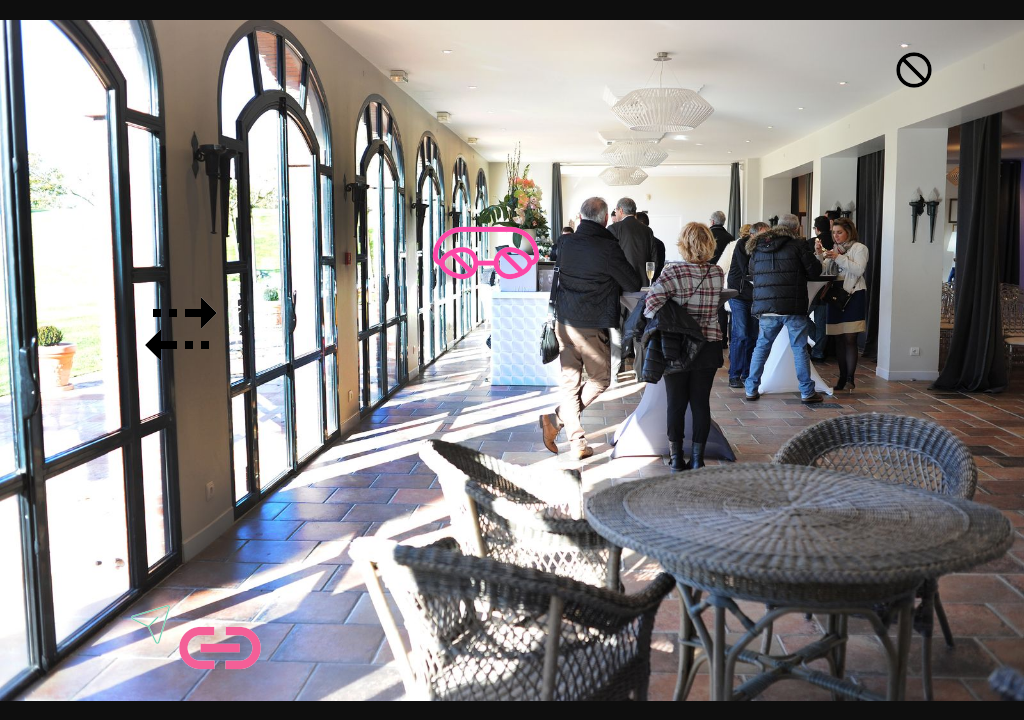 This screenshot has width=1024, height=720. Describe the element at coordinates (486, 253) in the screenshot. I see `access swimming or sports activity settings` at that location.